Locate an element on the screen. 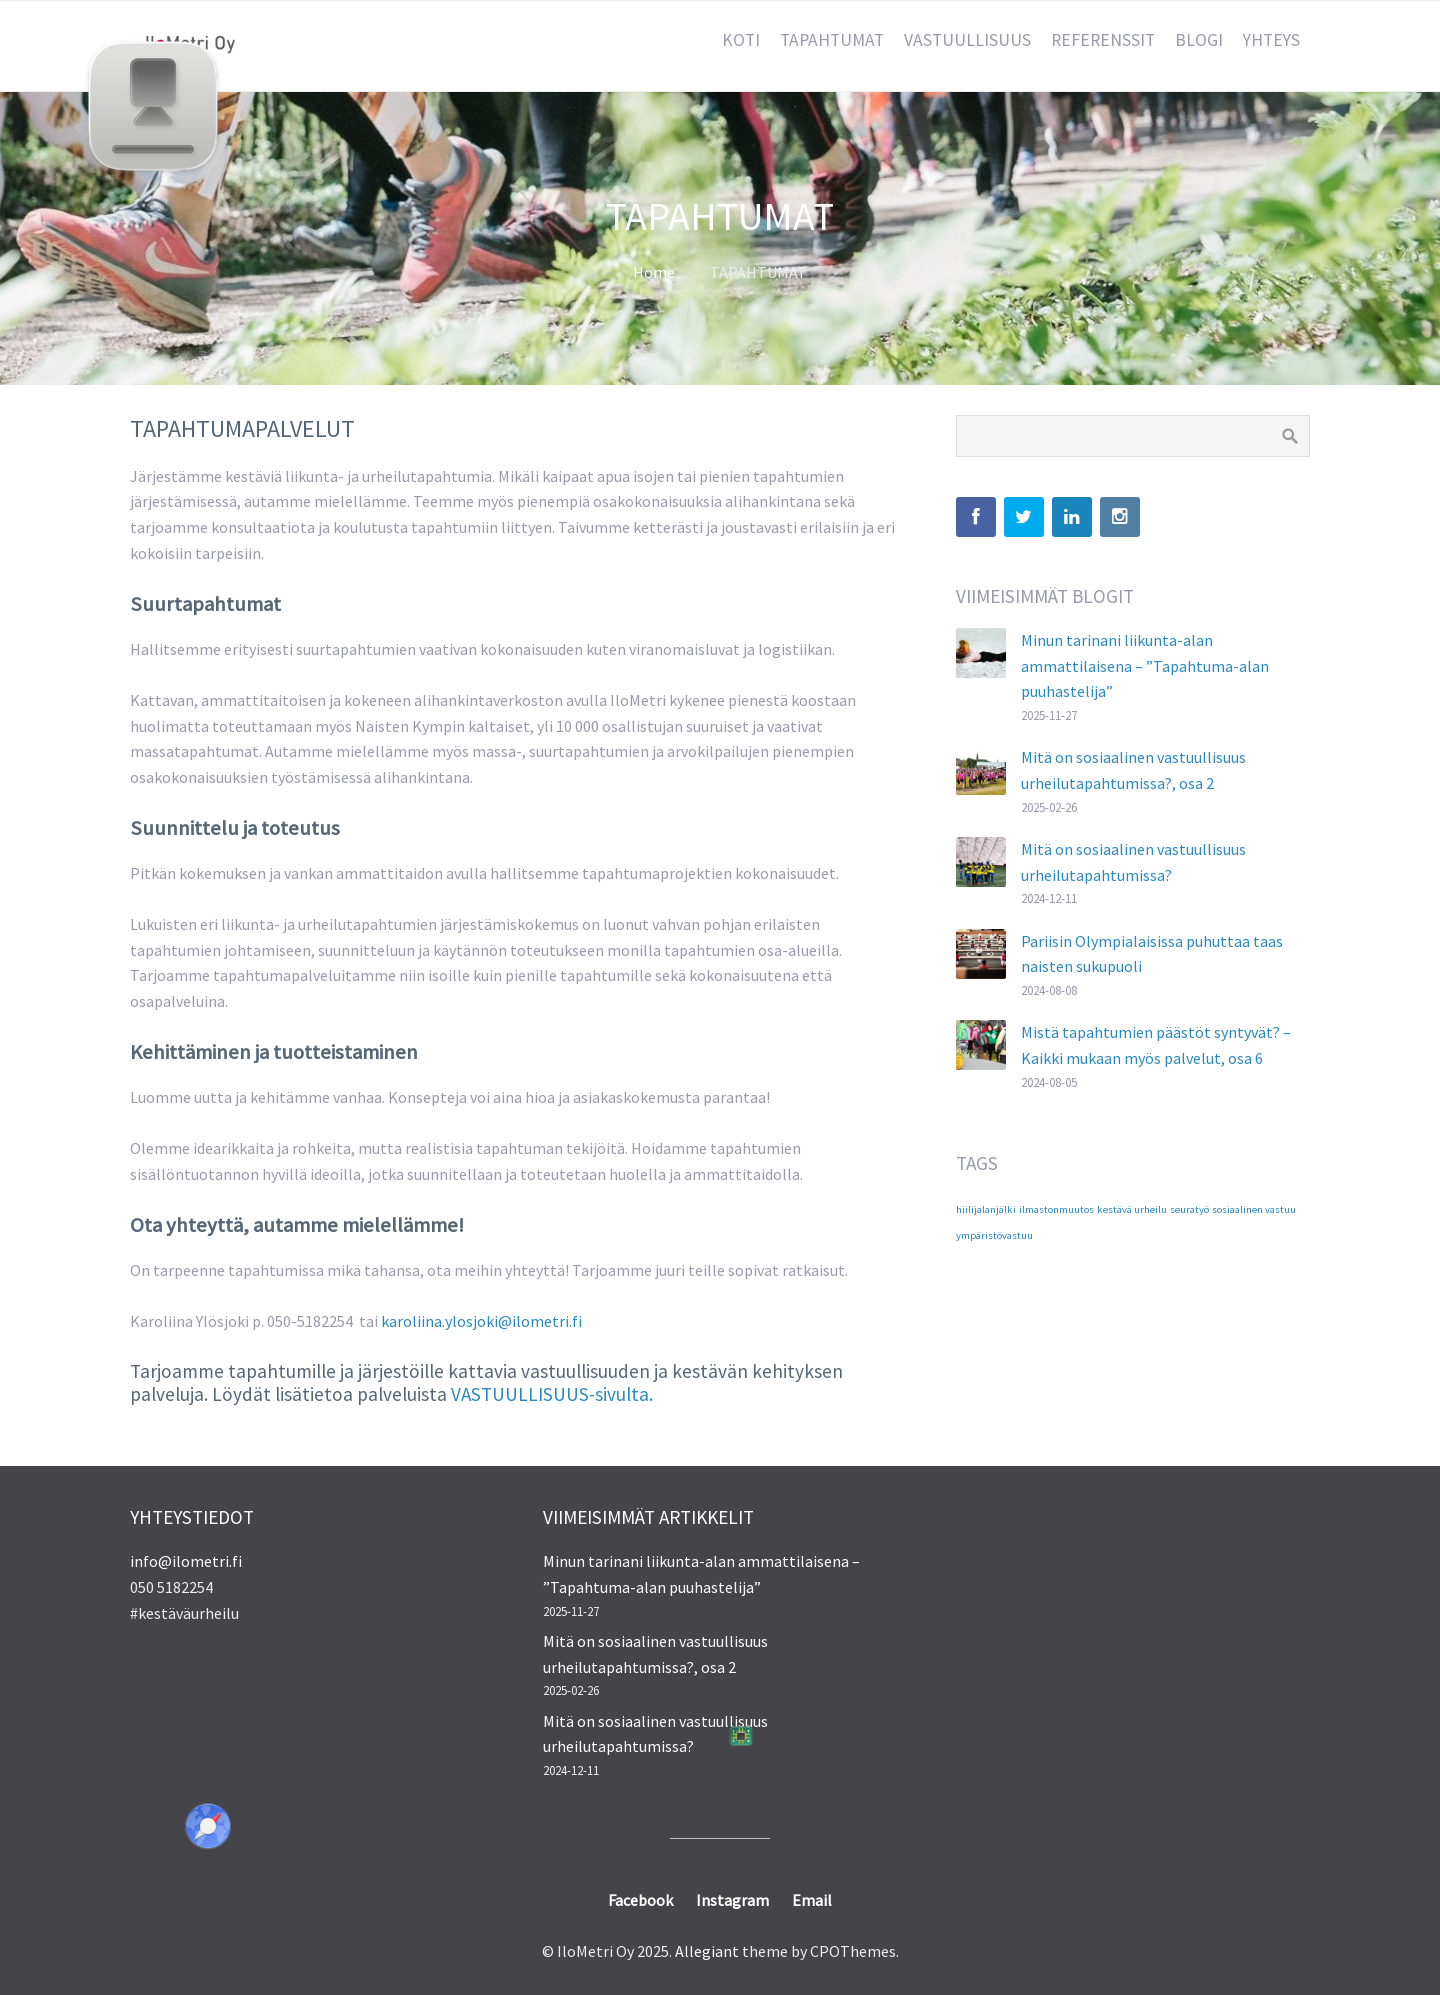 This screenshot has height=1995, width=1440. open the web browser application is located at coordinates (208, 1826).